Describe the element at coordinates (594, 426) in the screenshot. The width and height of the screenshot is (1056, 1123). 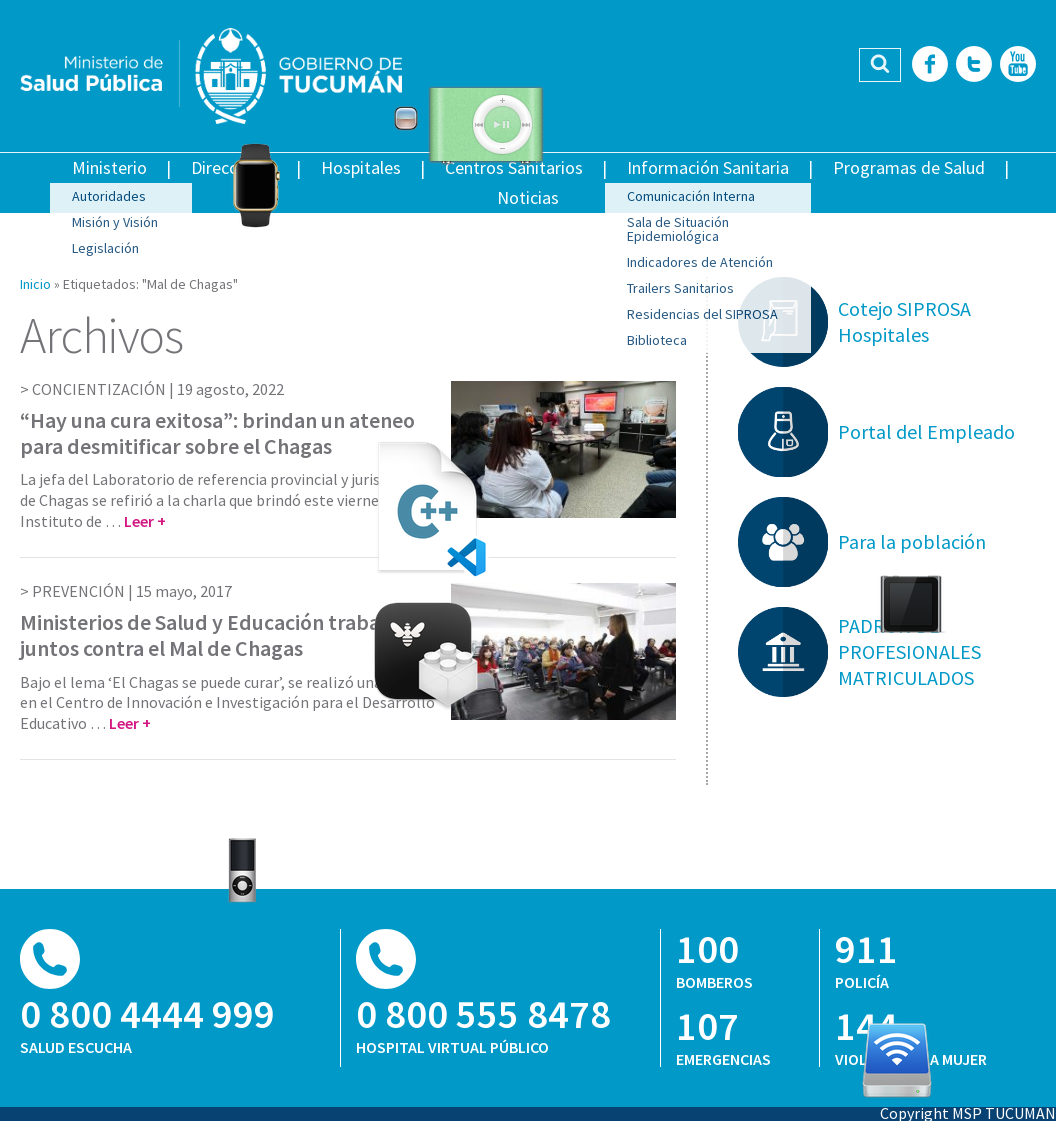
I see `access time capsule backup settings` at that location.